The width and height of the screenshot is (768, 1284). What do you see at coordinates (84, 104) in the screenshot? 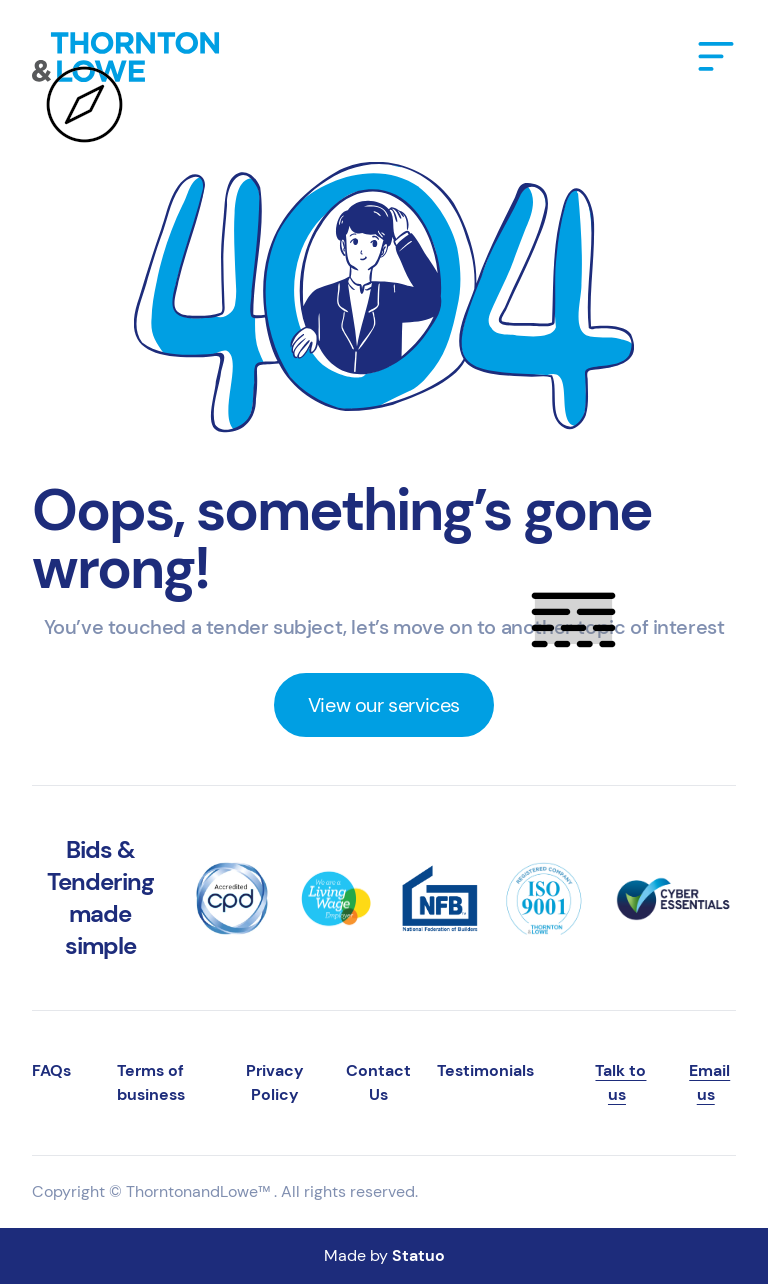
I see `access navigation or directions` at bounding box center [84, 104].